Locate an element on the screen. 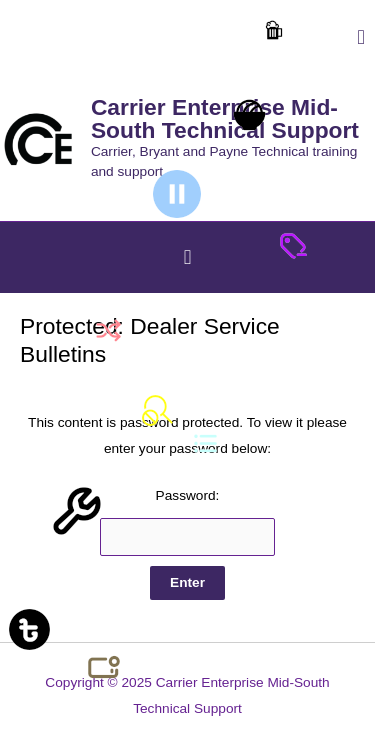 Image resolution: width=375 pixels, height=748 pixels. view items in a bulleted list format is located at coordinates (205, 443).